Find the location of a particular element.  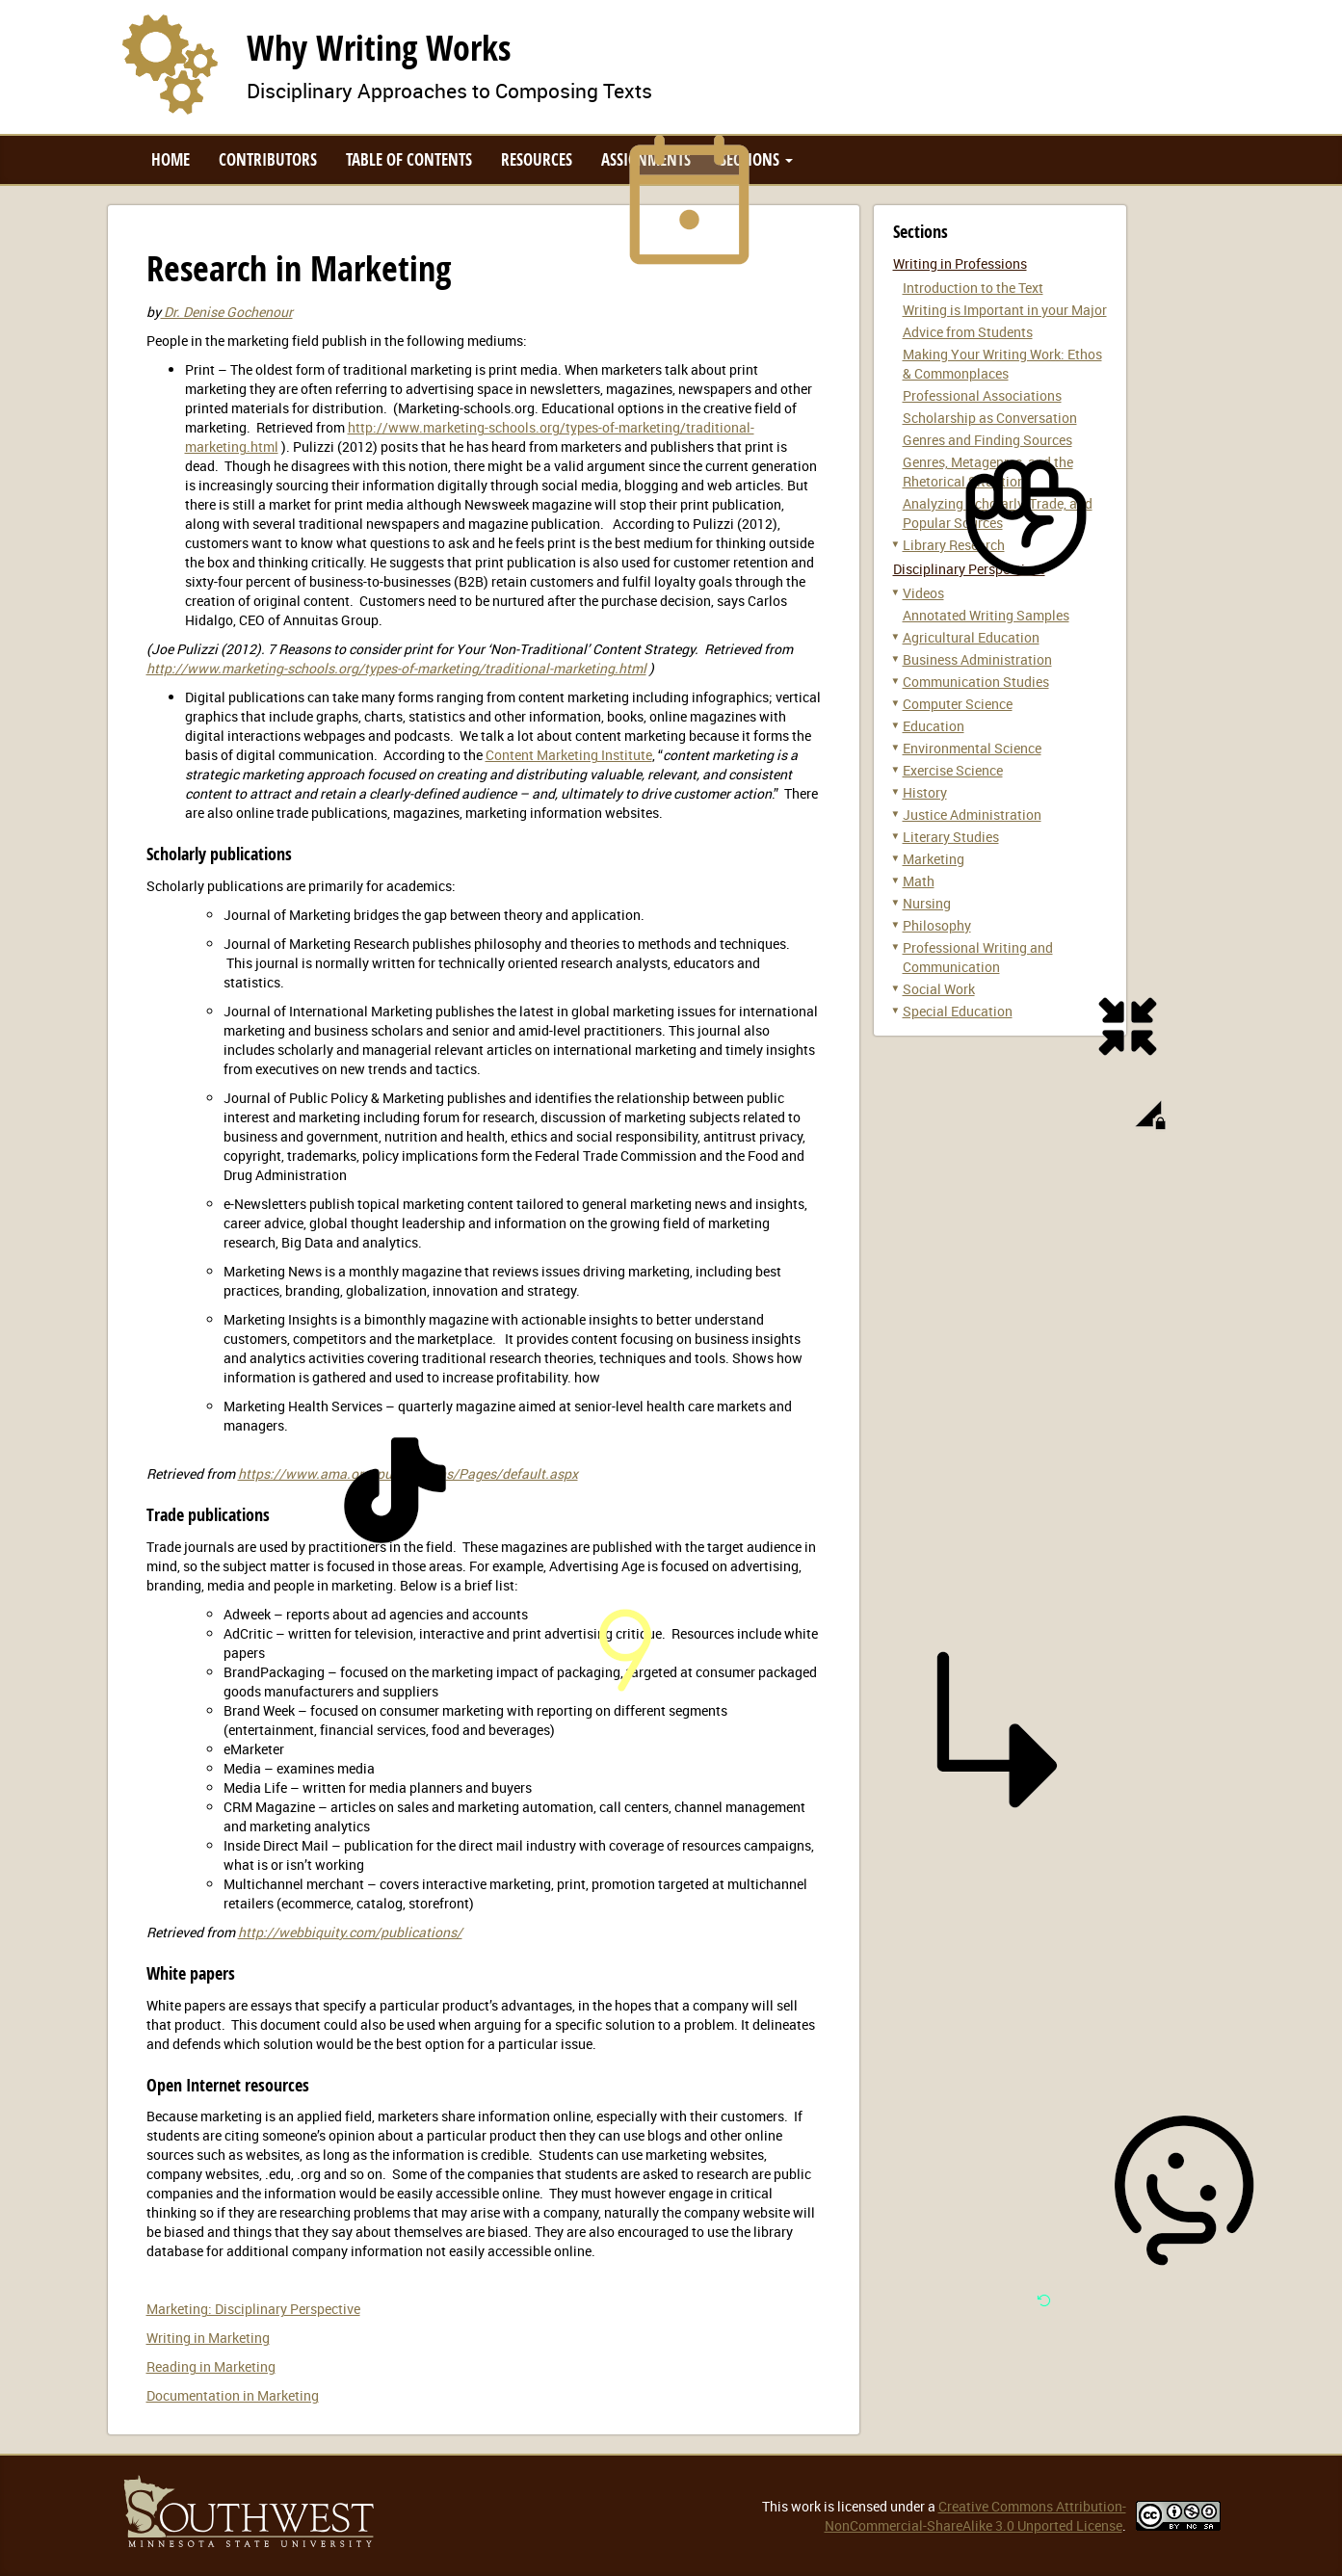

indicates overwhelming or stressful situation is located at coordinates (1184, 2185).